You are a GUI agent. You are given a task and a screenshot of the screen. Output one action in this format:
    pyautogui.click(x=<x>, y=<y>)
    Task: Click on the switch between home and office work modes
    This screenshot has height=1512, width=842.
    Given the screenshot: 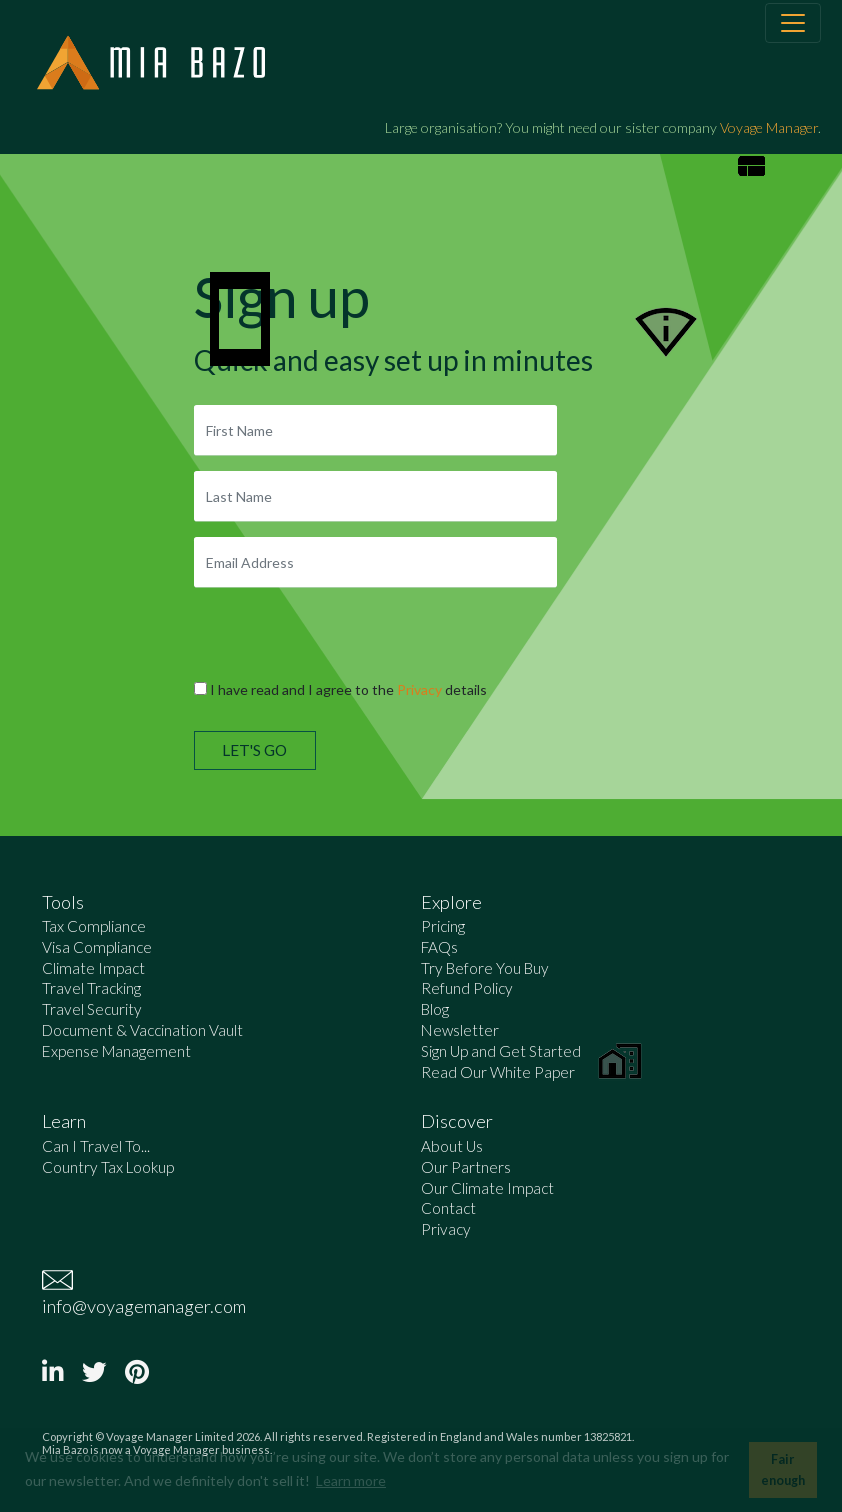 What is the action you would take?
    pyautogui.click(x=620, y=1061)
    